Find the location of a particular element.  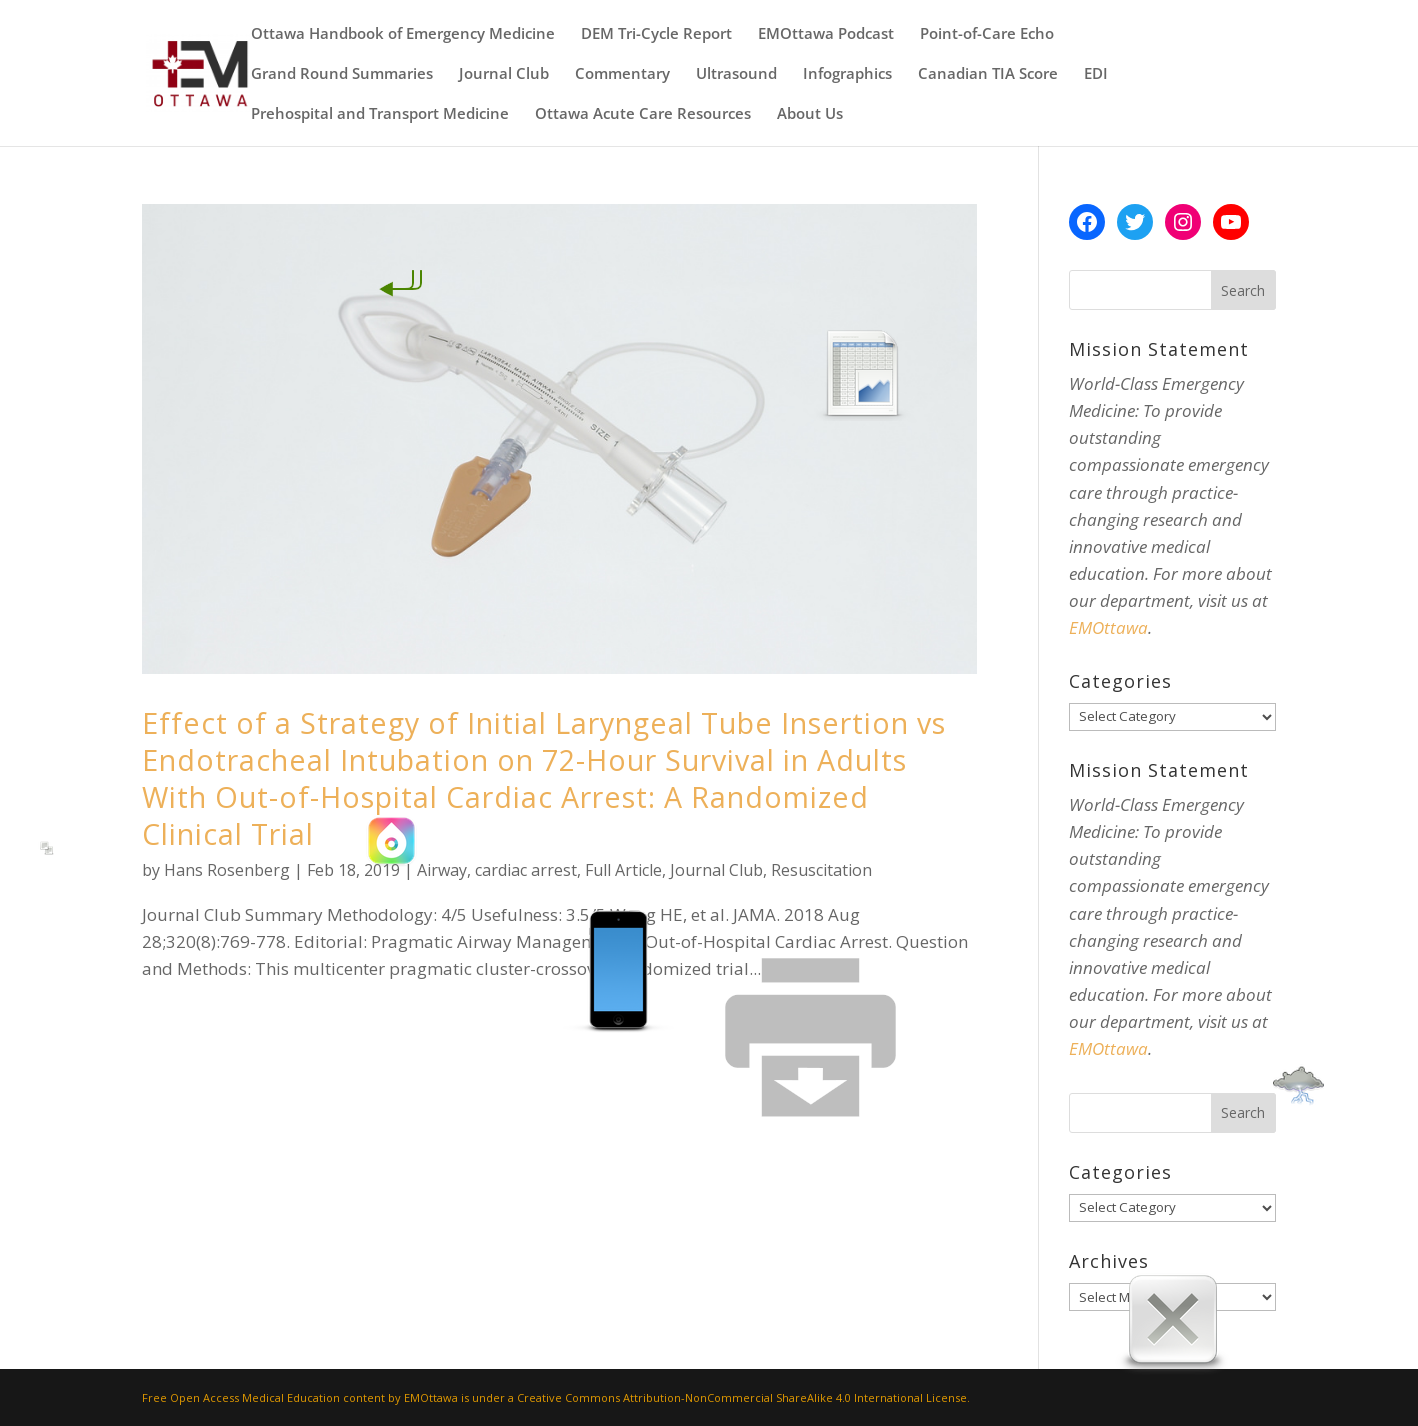

reply to all recipients in an email thread is located at coordinates (400, 280).